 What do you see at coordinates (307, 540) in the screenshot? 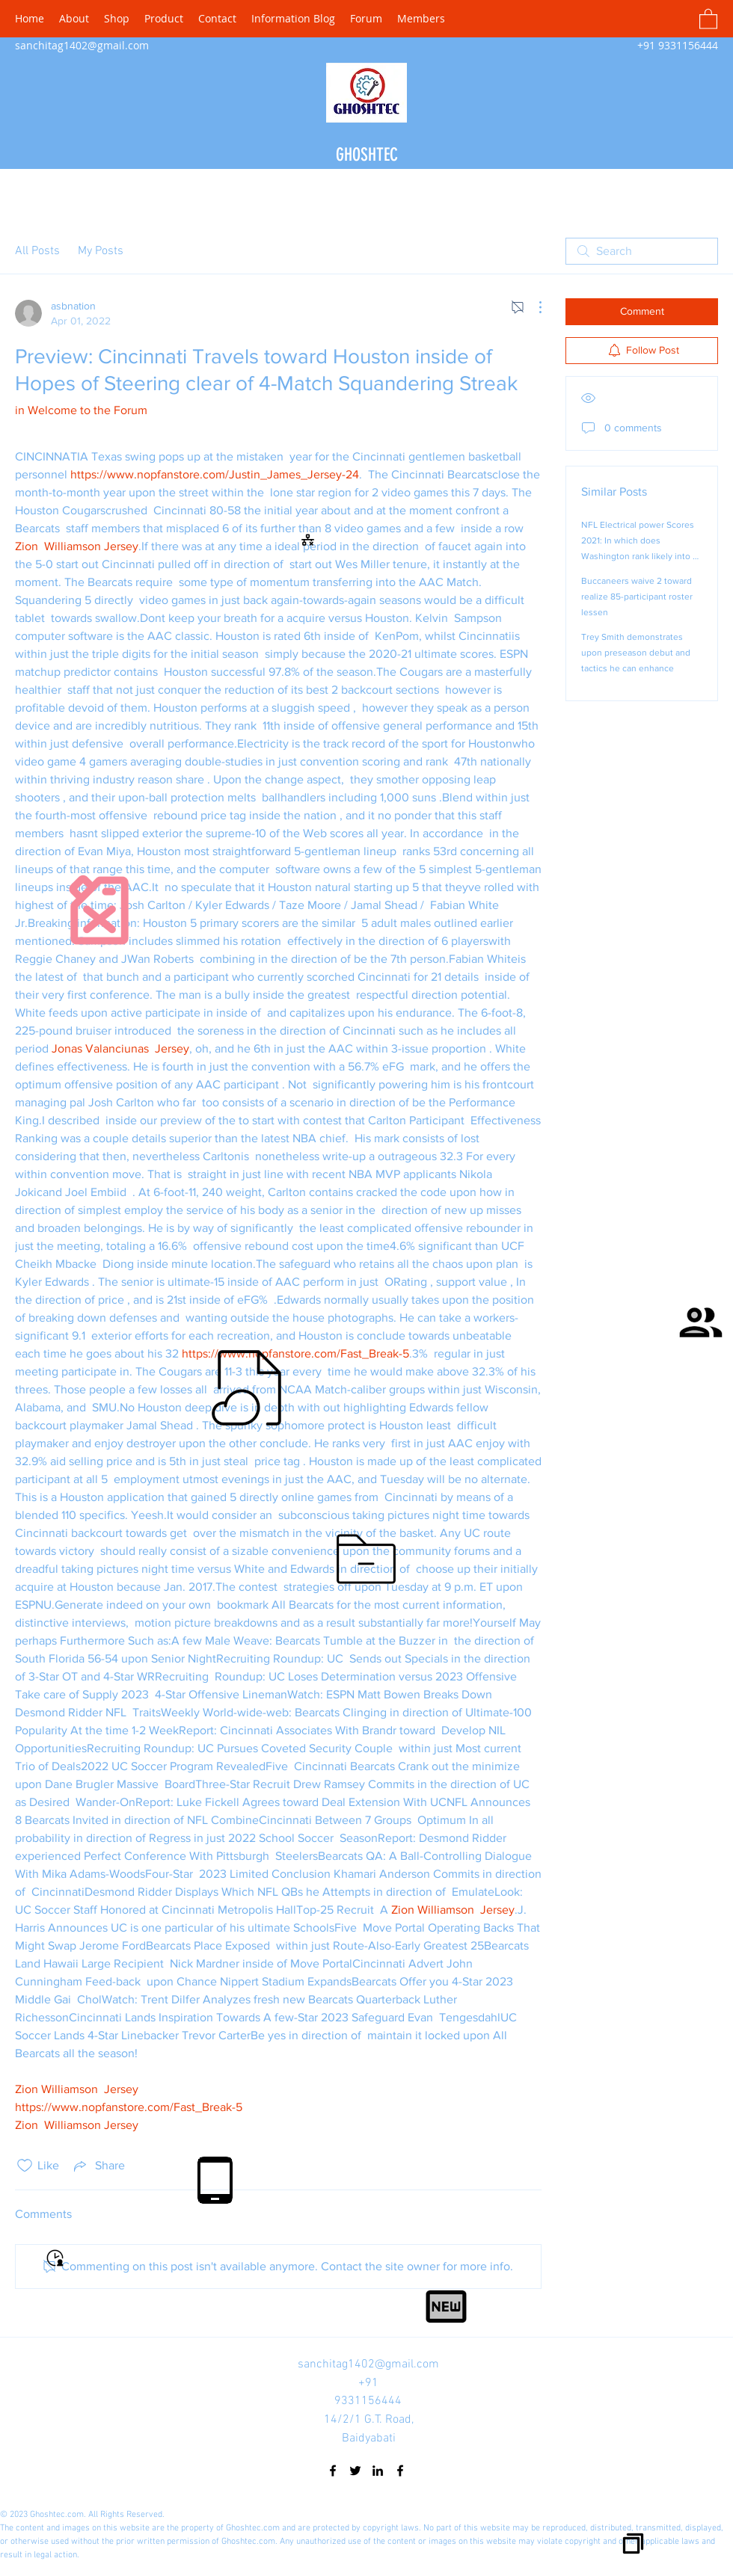
I see `network connection error or failure` at bounding box center [307, 540].